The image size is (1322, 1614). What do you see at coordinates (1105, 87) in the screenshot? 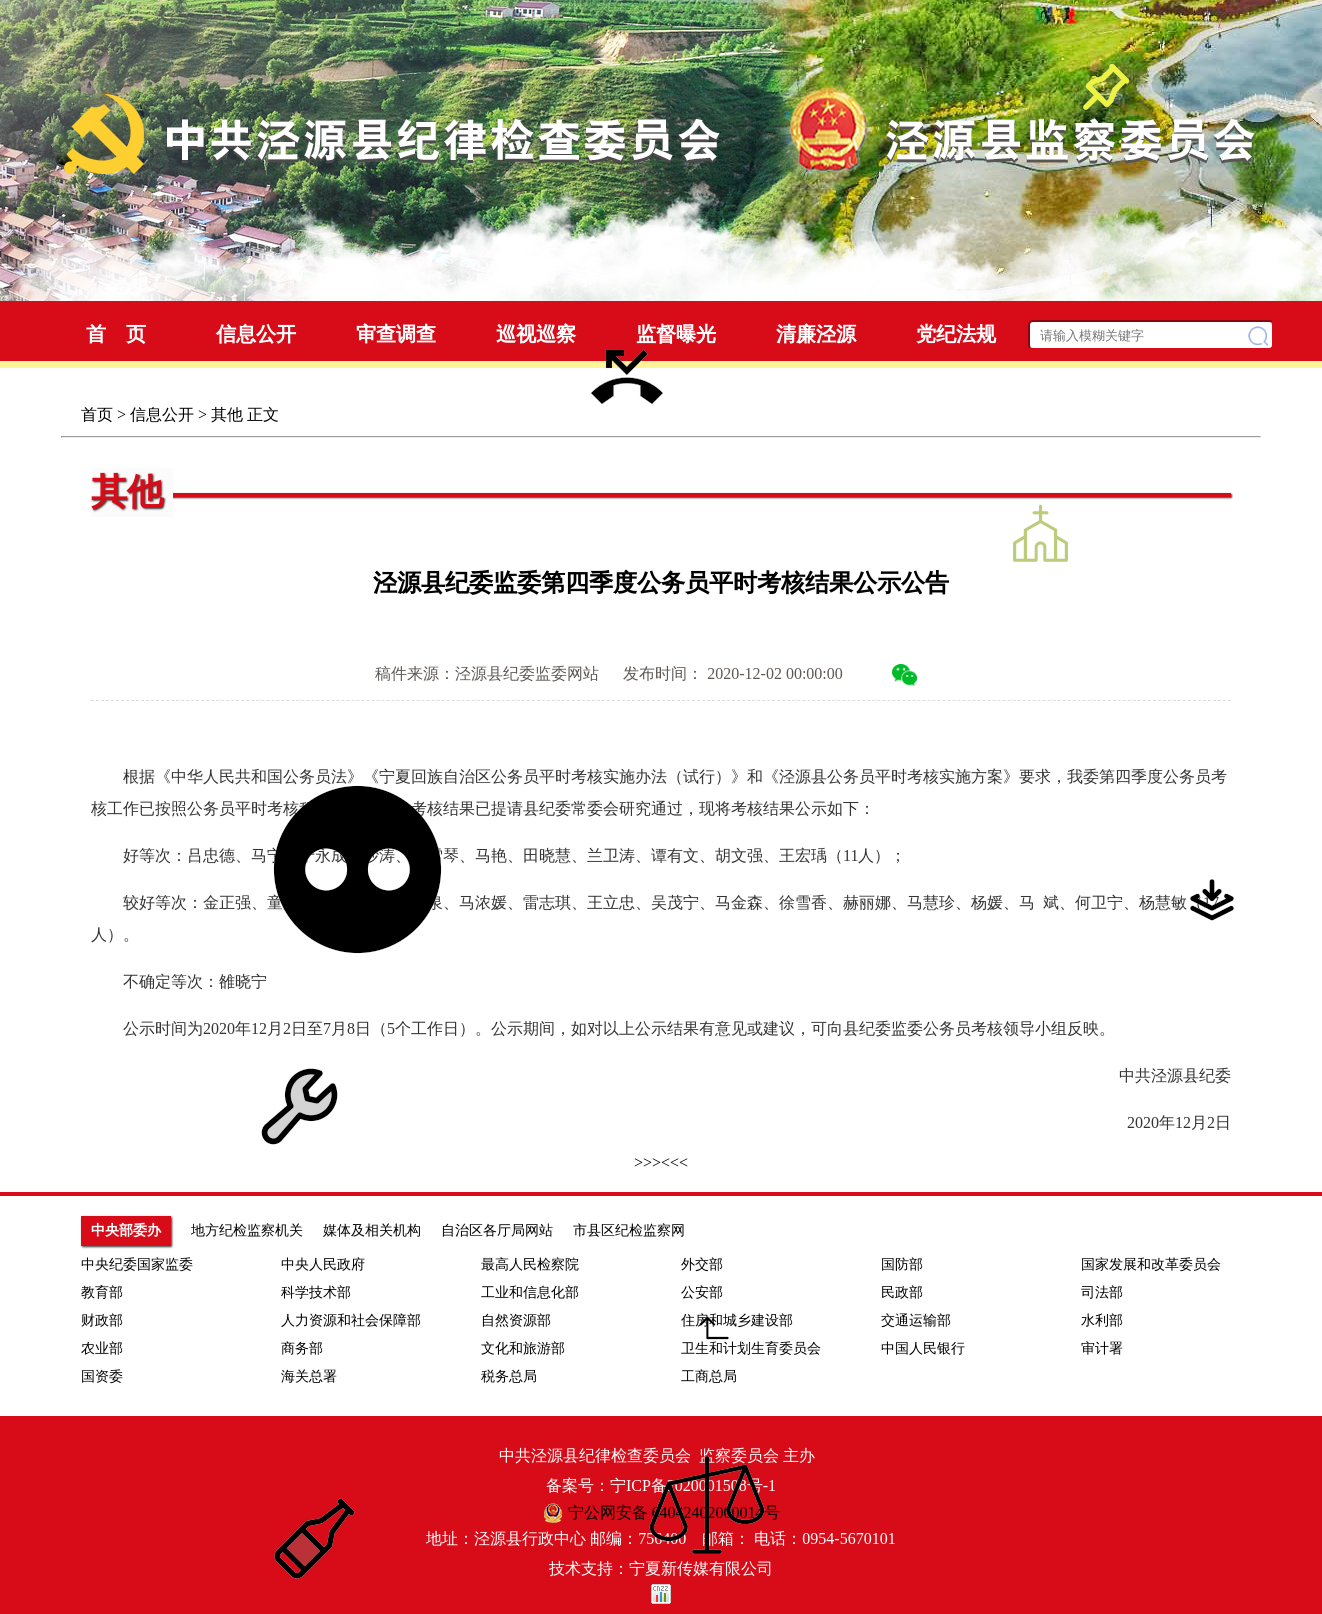
I see `pin item to keep it visible` at bounding box center [1105, 87].